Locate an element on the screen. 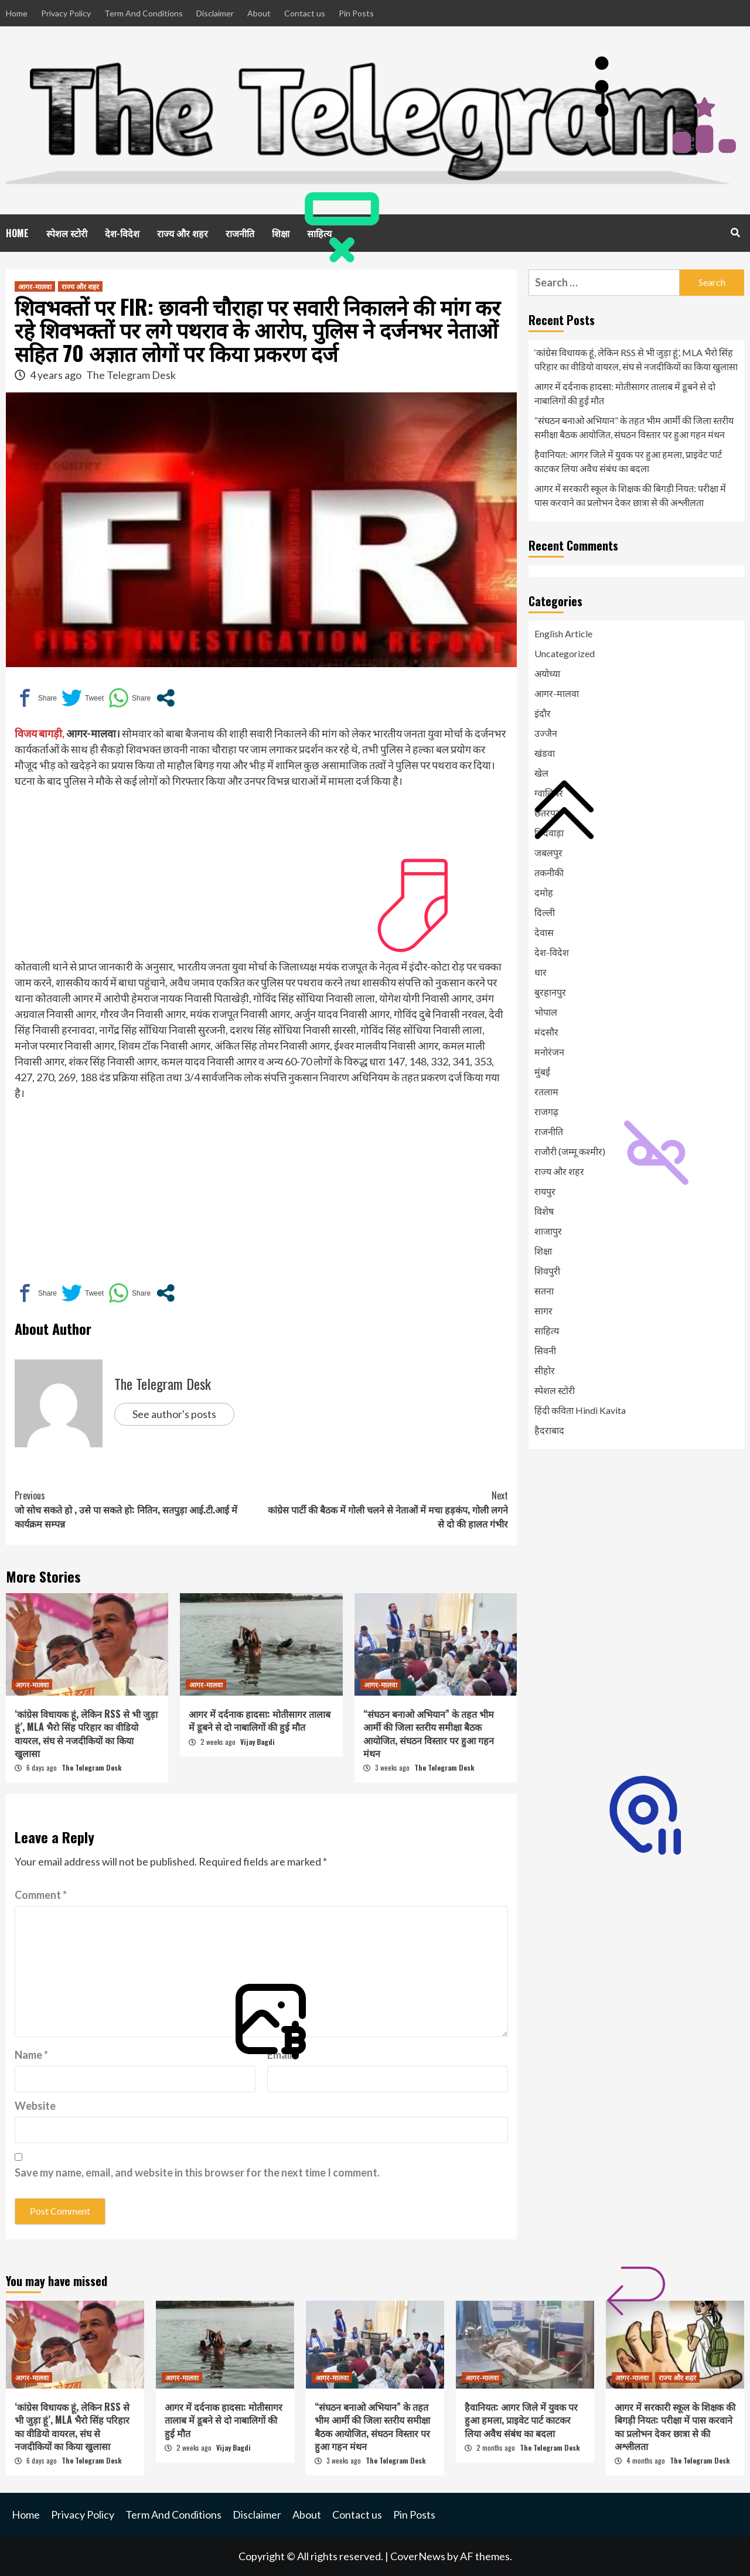 The width and height of the screenshot is (750, 2576). browse clothing or apparel items is located at coordinates (416, 904).